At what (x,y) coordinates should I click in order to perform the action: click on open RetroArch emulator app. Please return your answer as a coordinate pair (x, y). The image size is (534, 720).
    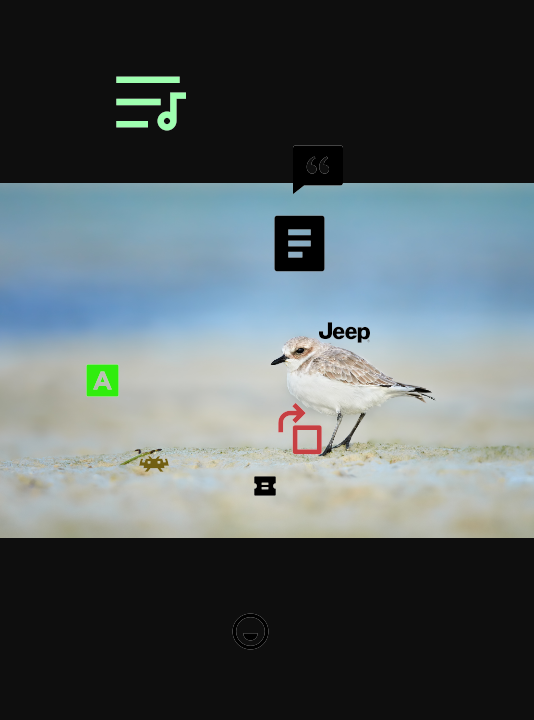
    Looking at the image, I should click on (154, 464).